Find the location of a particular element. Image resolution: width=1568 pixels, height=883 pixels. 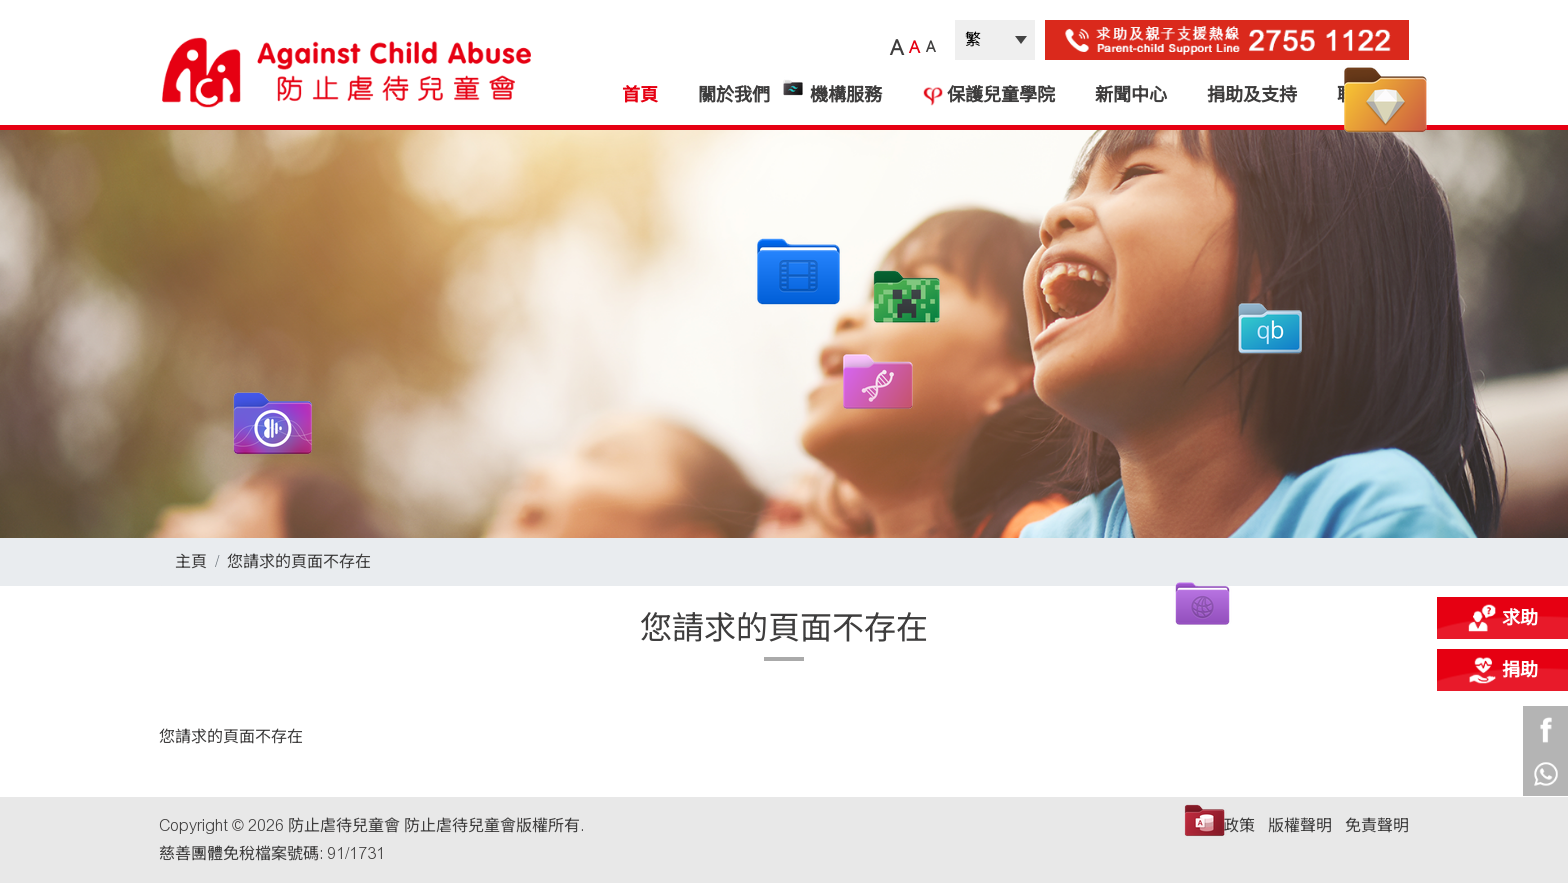

open minecraft game files folder is located at coordinates (906, 298).